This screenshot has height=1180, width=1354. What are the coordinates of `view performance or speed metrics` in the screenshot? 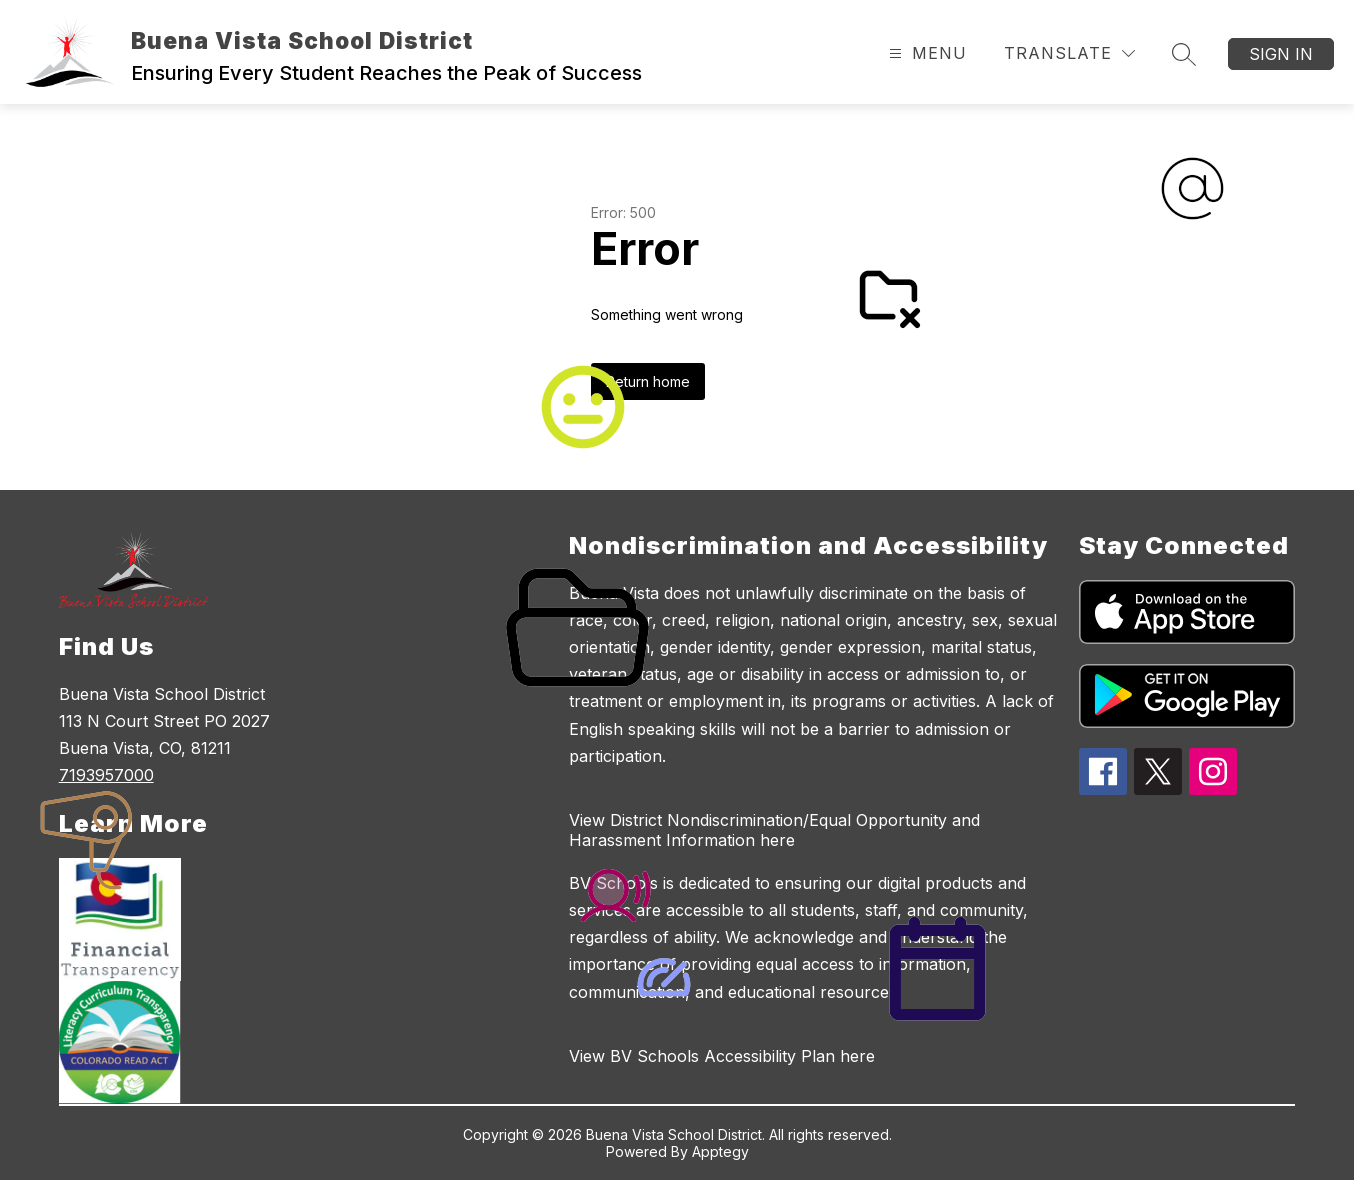 It's located at (664, 979).